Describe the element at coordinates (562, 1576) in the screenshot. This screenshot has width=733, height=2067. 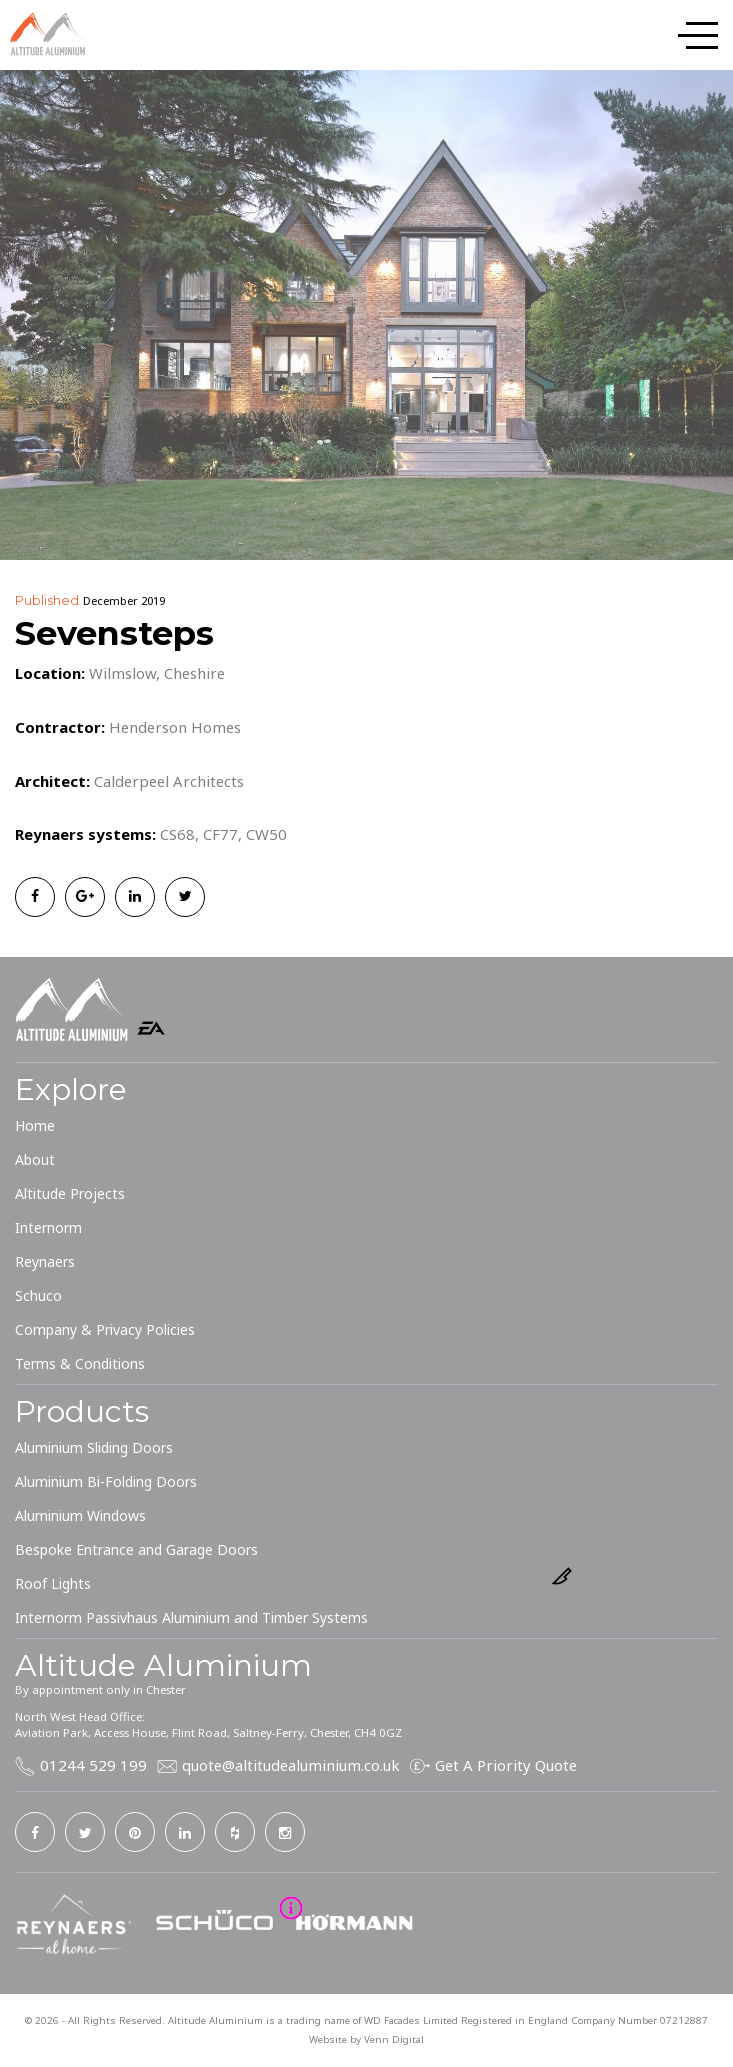
I see `slice or cut selected elements` at that location.